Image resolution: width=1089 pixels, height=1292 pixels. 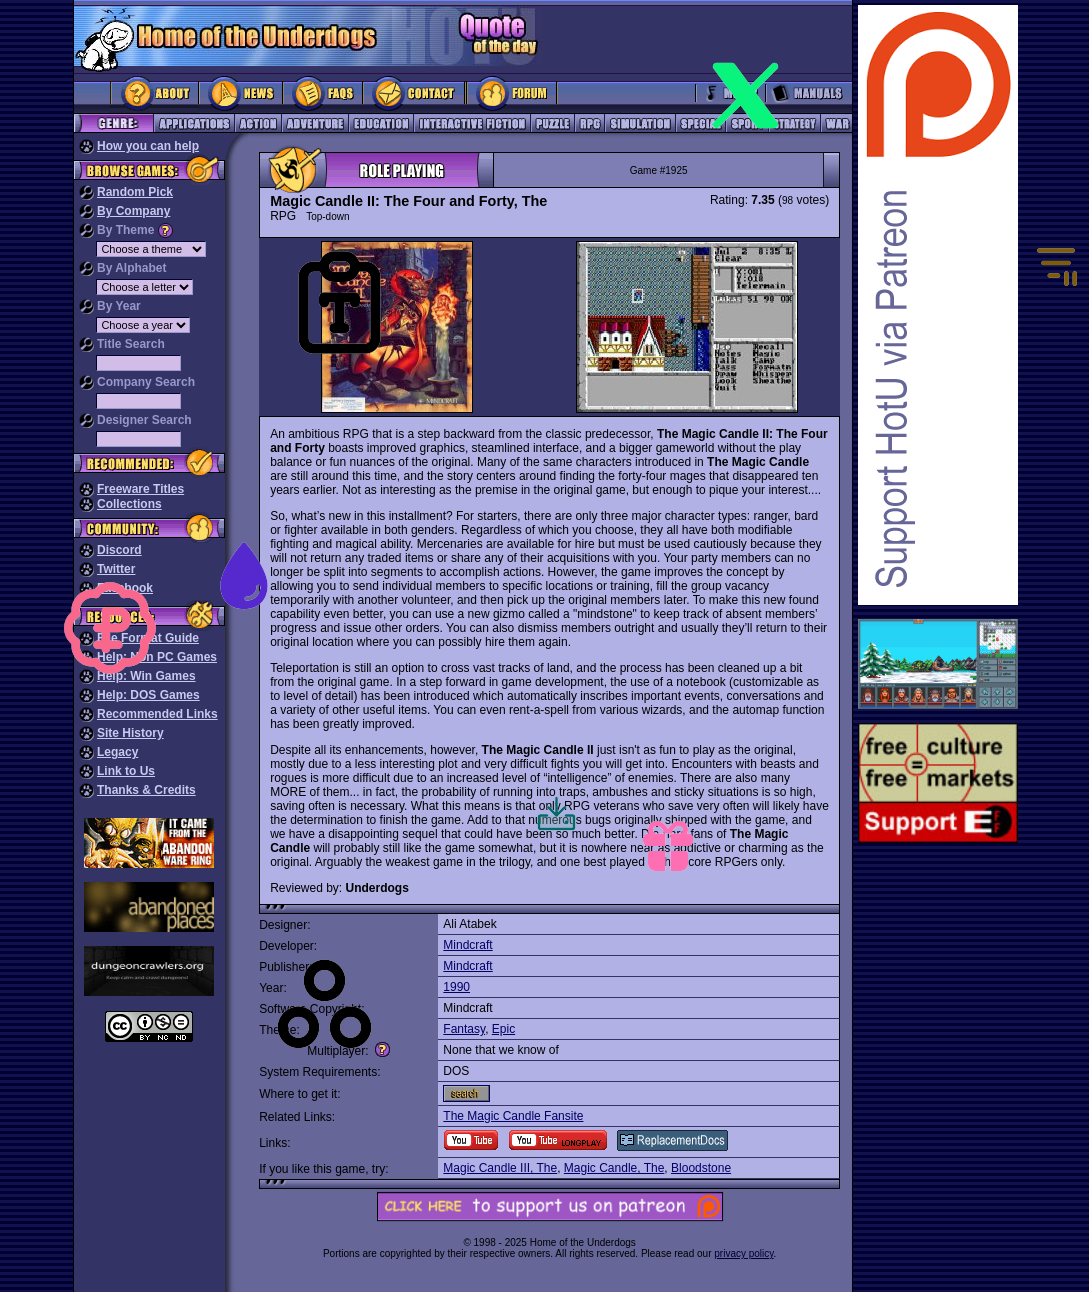 What do you see at coordinates (244, 575) in the screenshot?
I see `indicates water or hydration tracking` at bounding box center [244, 575].